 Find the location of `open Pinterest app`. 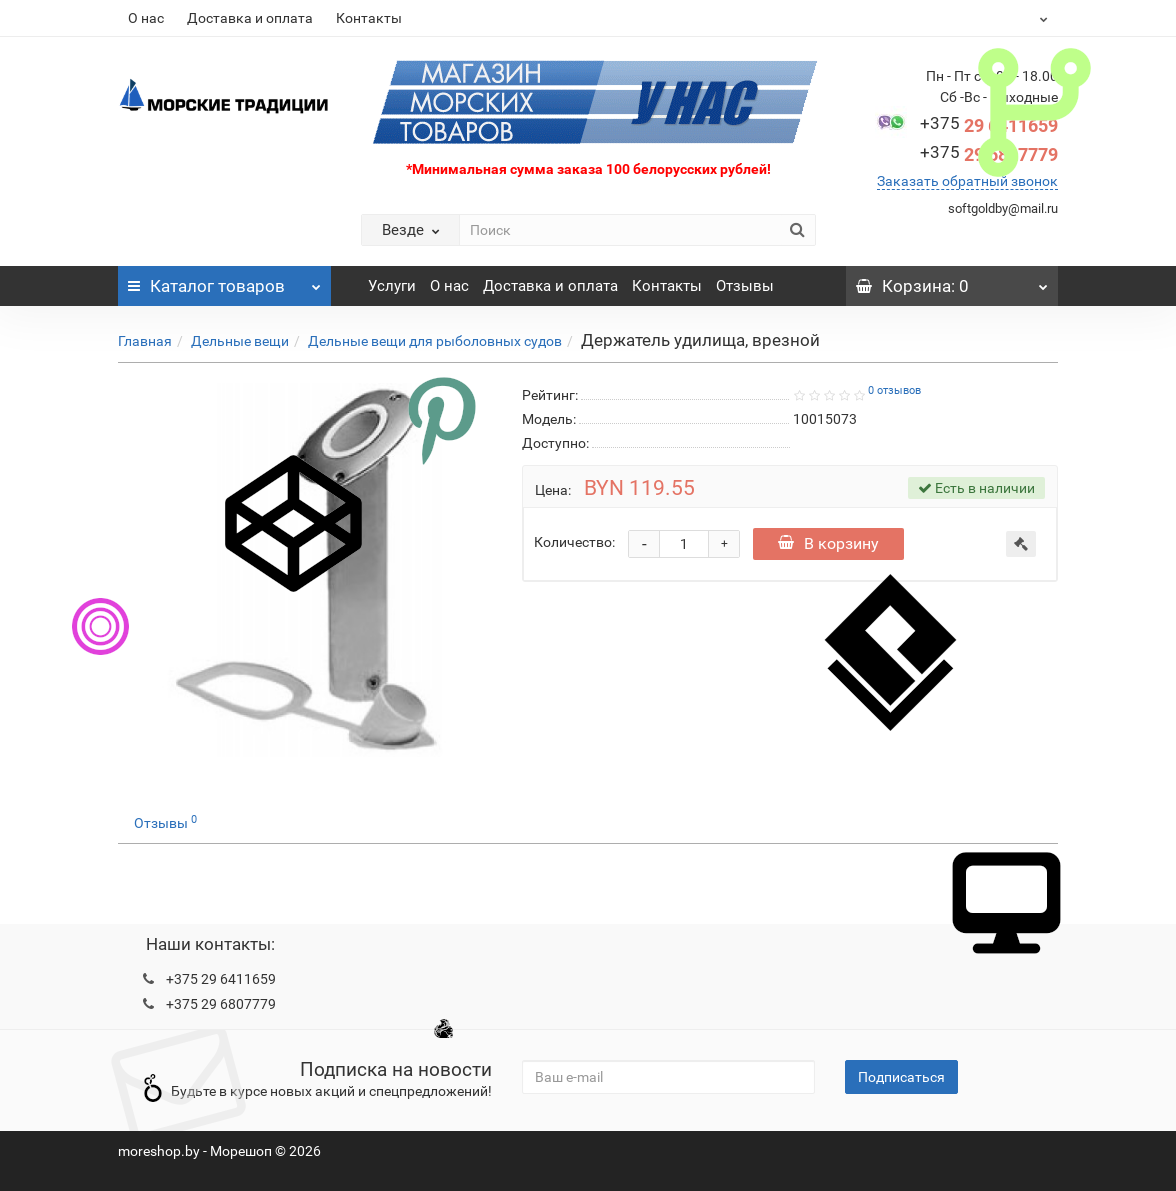

open Pinterest app is located at coordinates (442, 421).